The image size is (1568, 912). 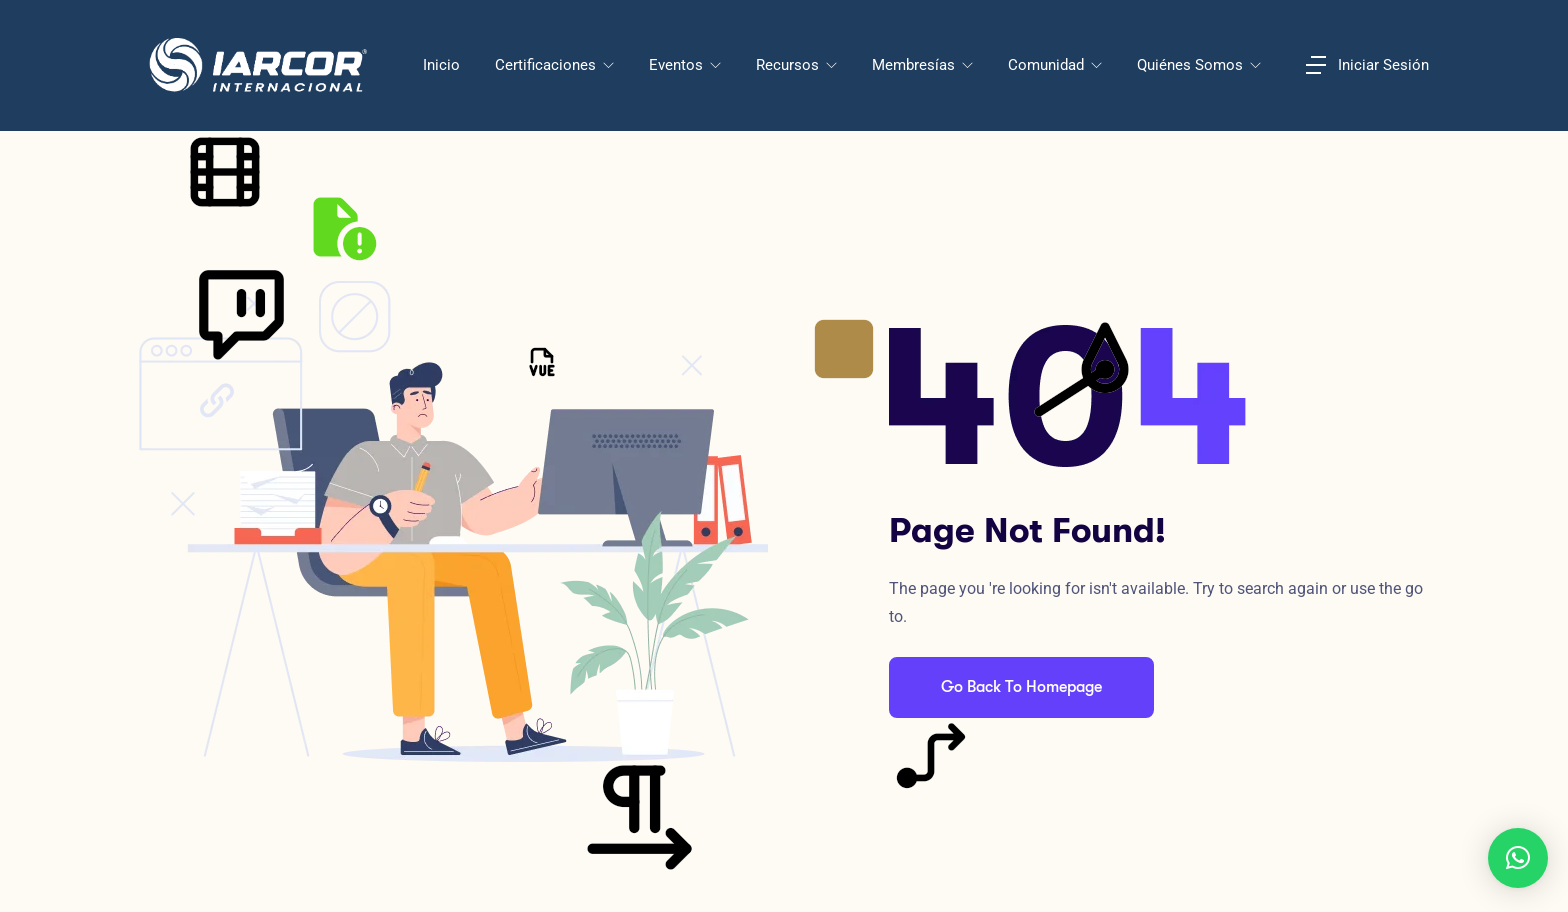 What do you see at coordinates (542, 362) in the screenshot?
I see `vue.js file type indicator` at bounding box center [542, 362].